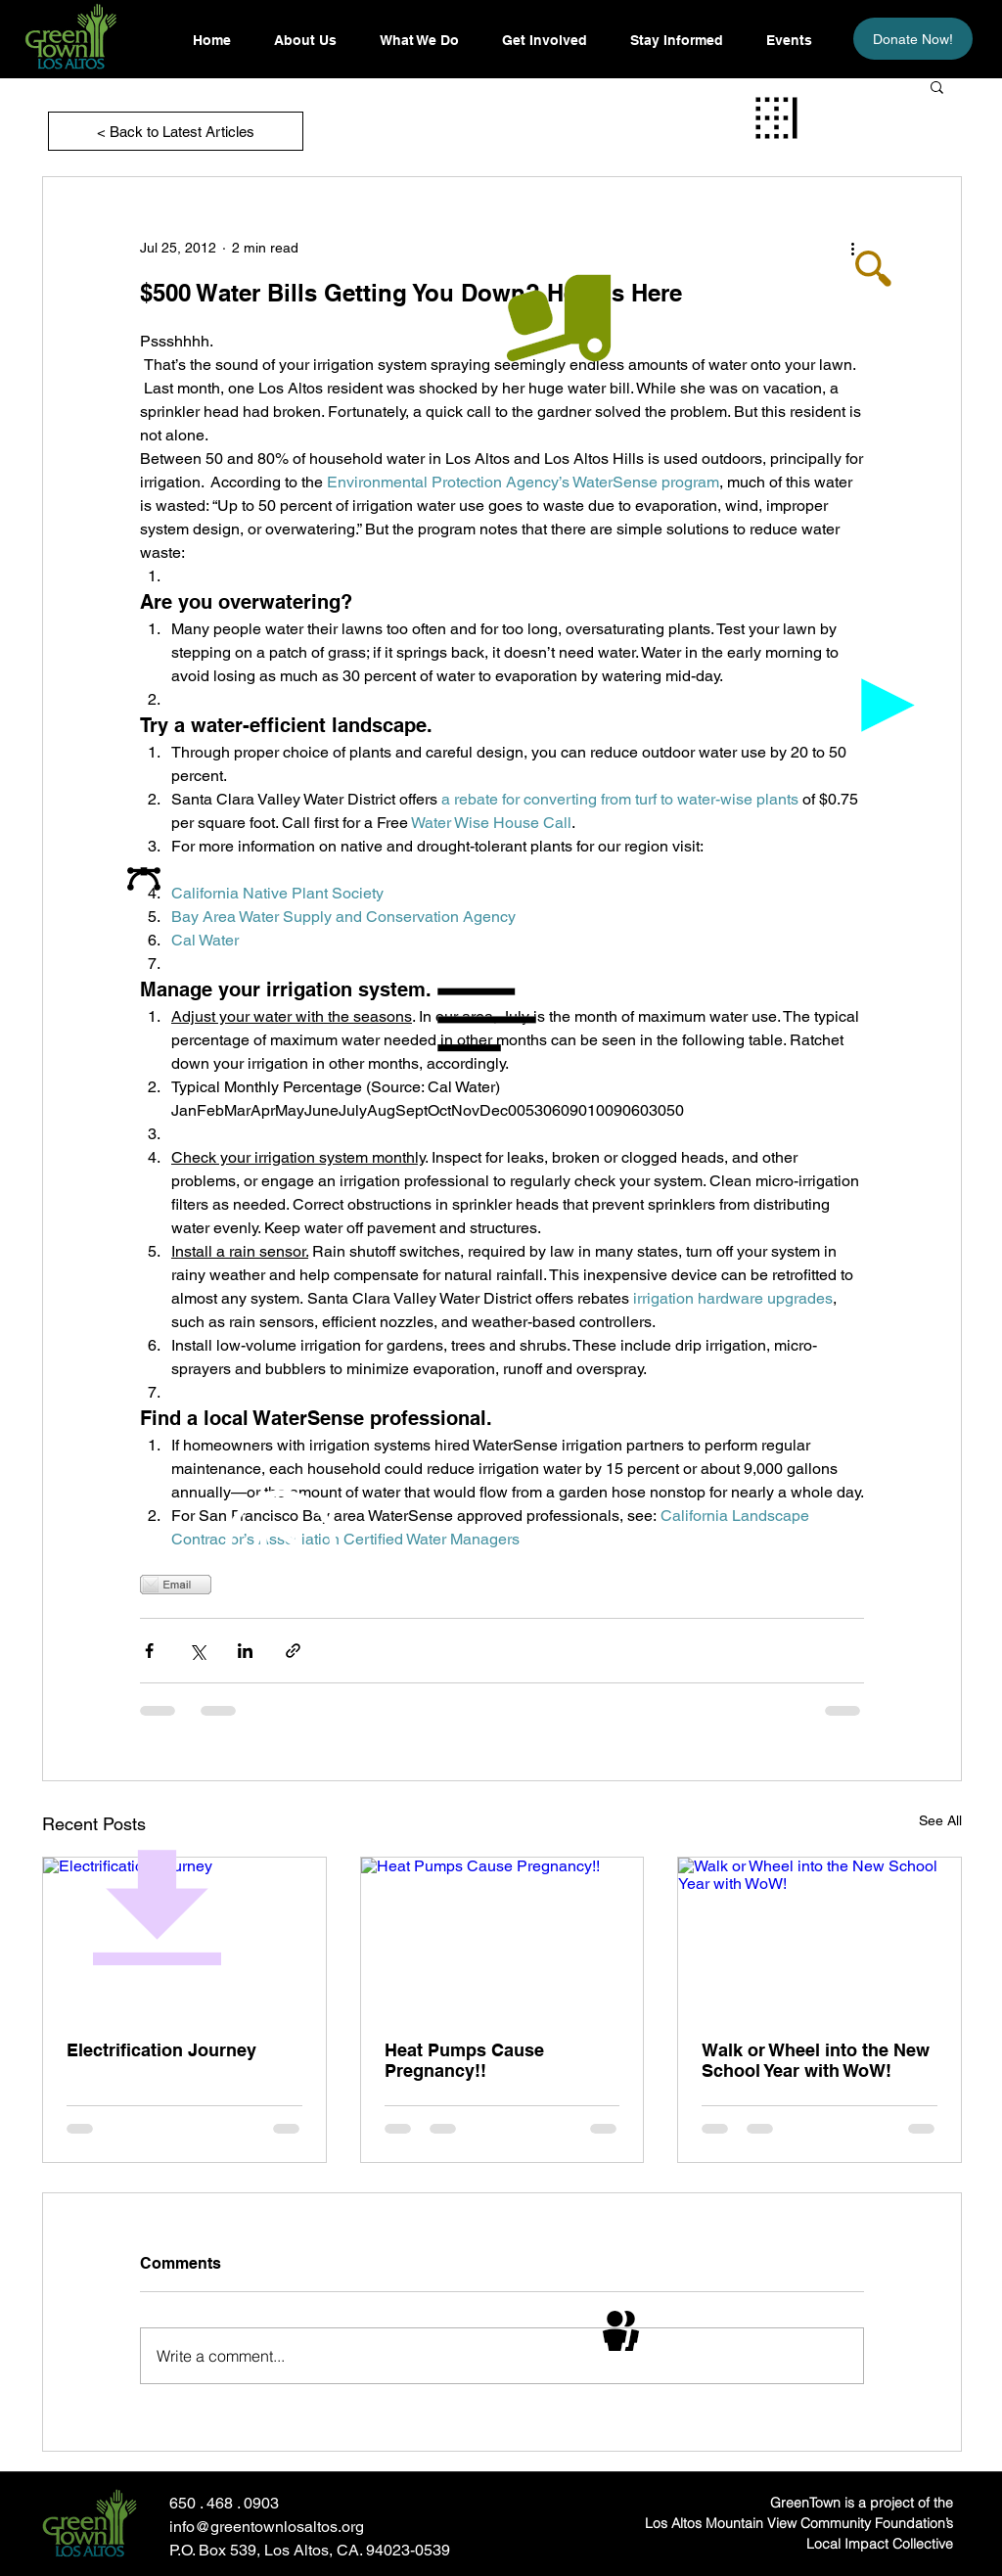 This screenshot has height=2576, width=1002. What do you see at coordinates (888, 705) in the screenshot?
I see `play media or video content` at bounding box center [888, 705].